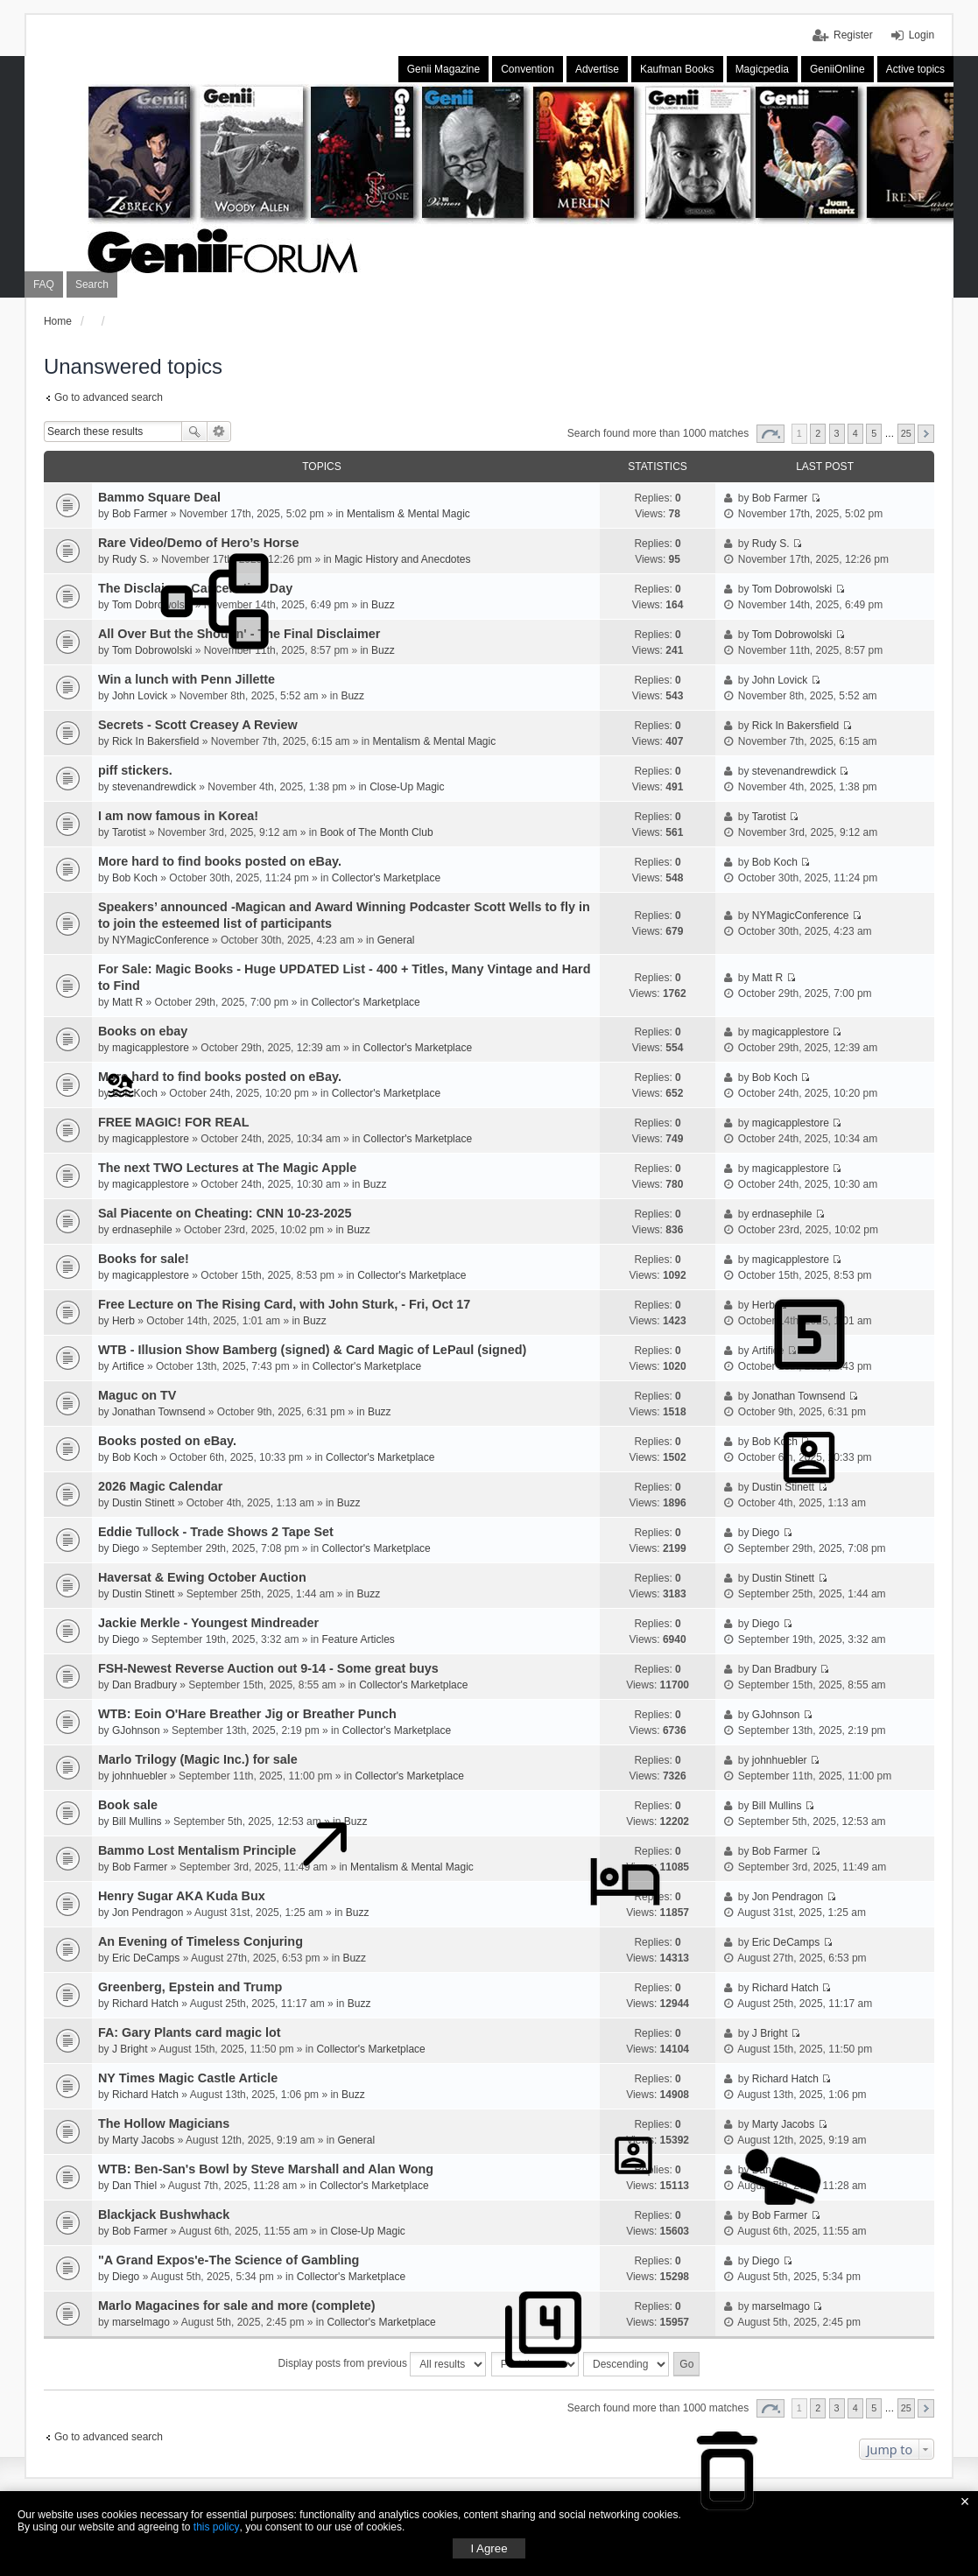 This screenshot has width=978, height=2576. What do you see at coordinates (727, 2470) in the screenshot?
I see `delete an item` at bounding box center [727, 2470].